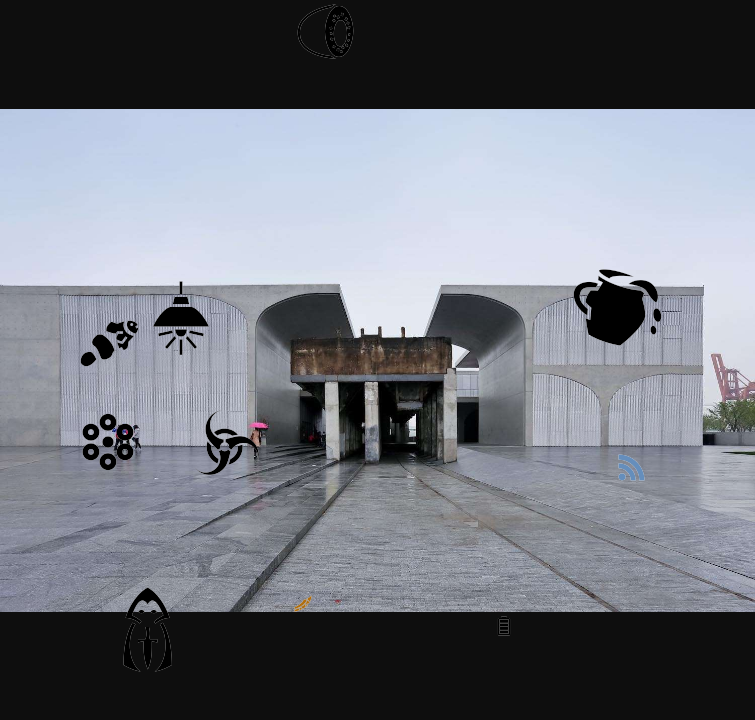 The width and height of the screenshot is (755, 720). I want to click on stealth or rogue character class selection, so click(148, 630).